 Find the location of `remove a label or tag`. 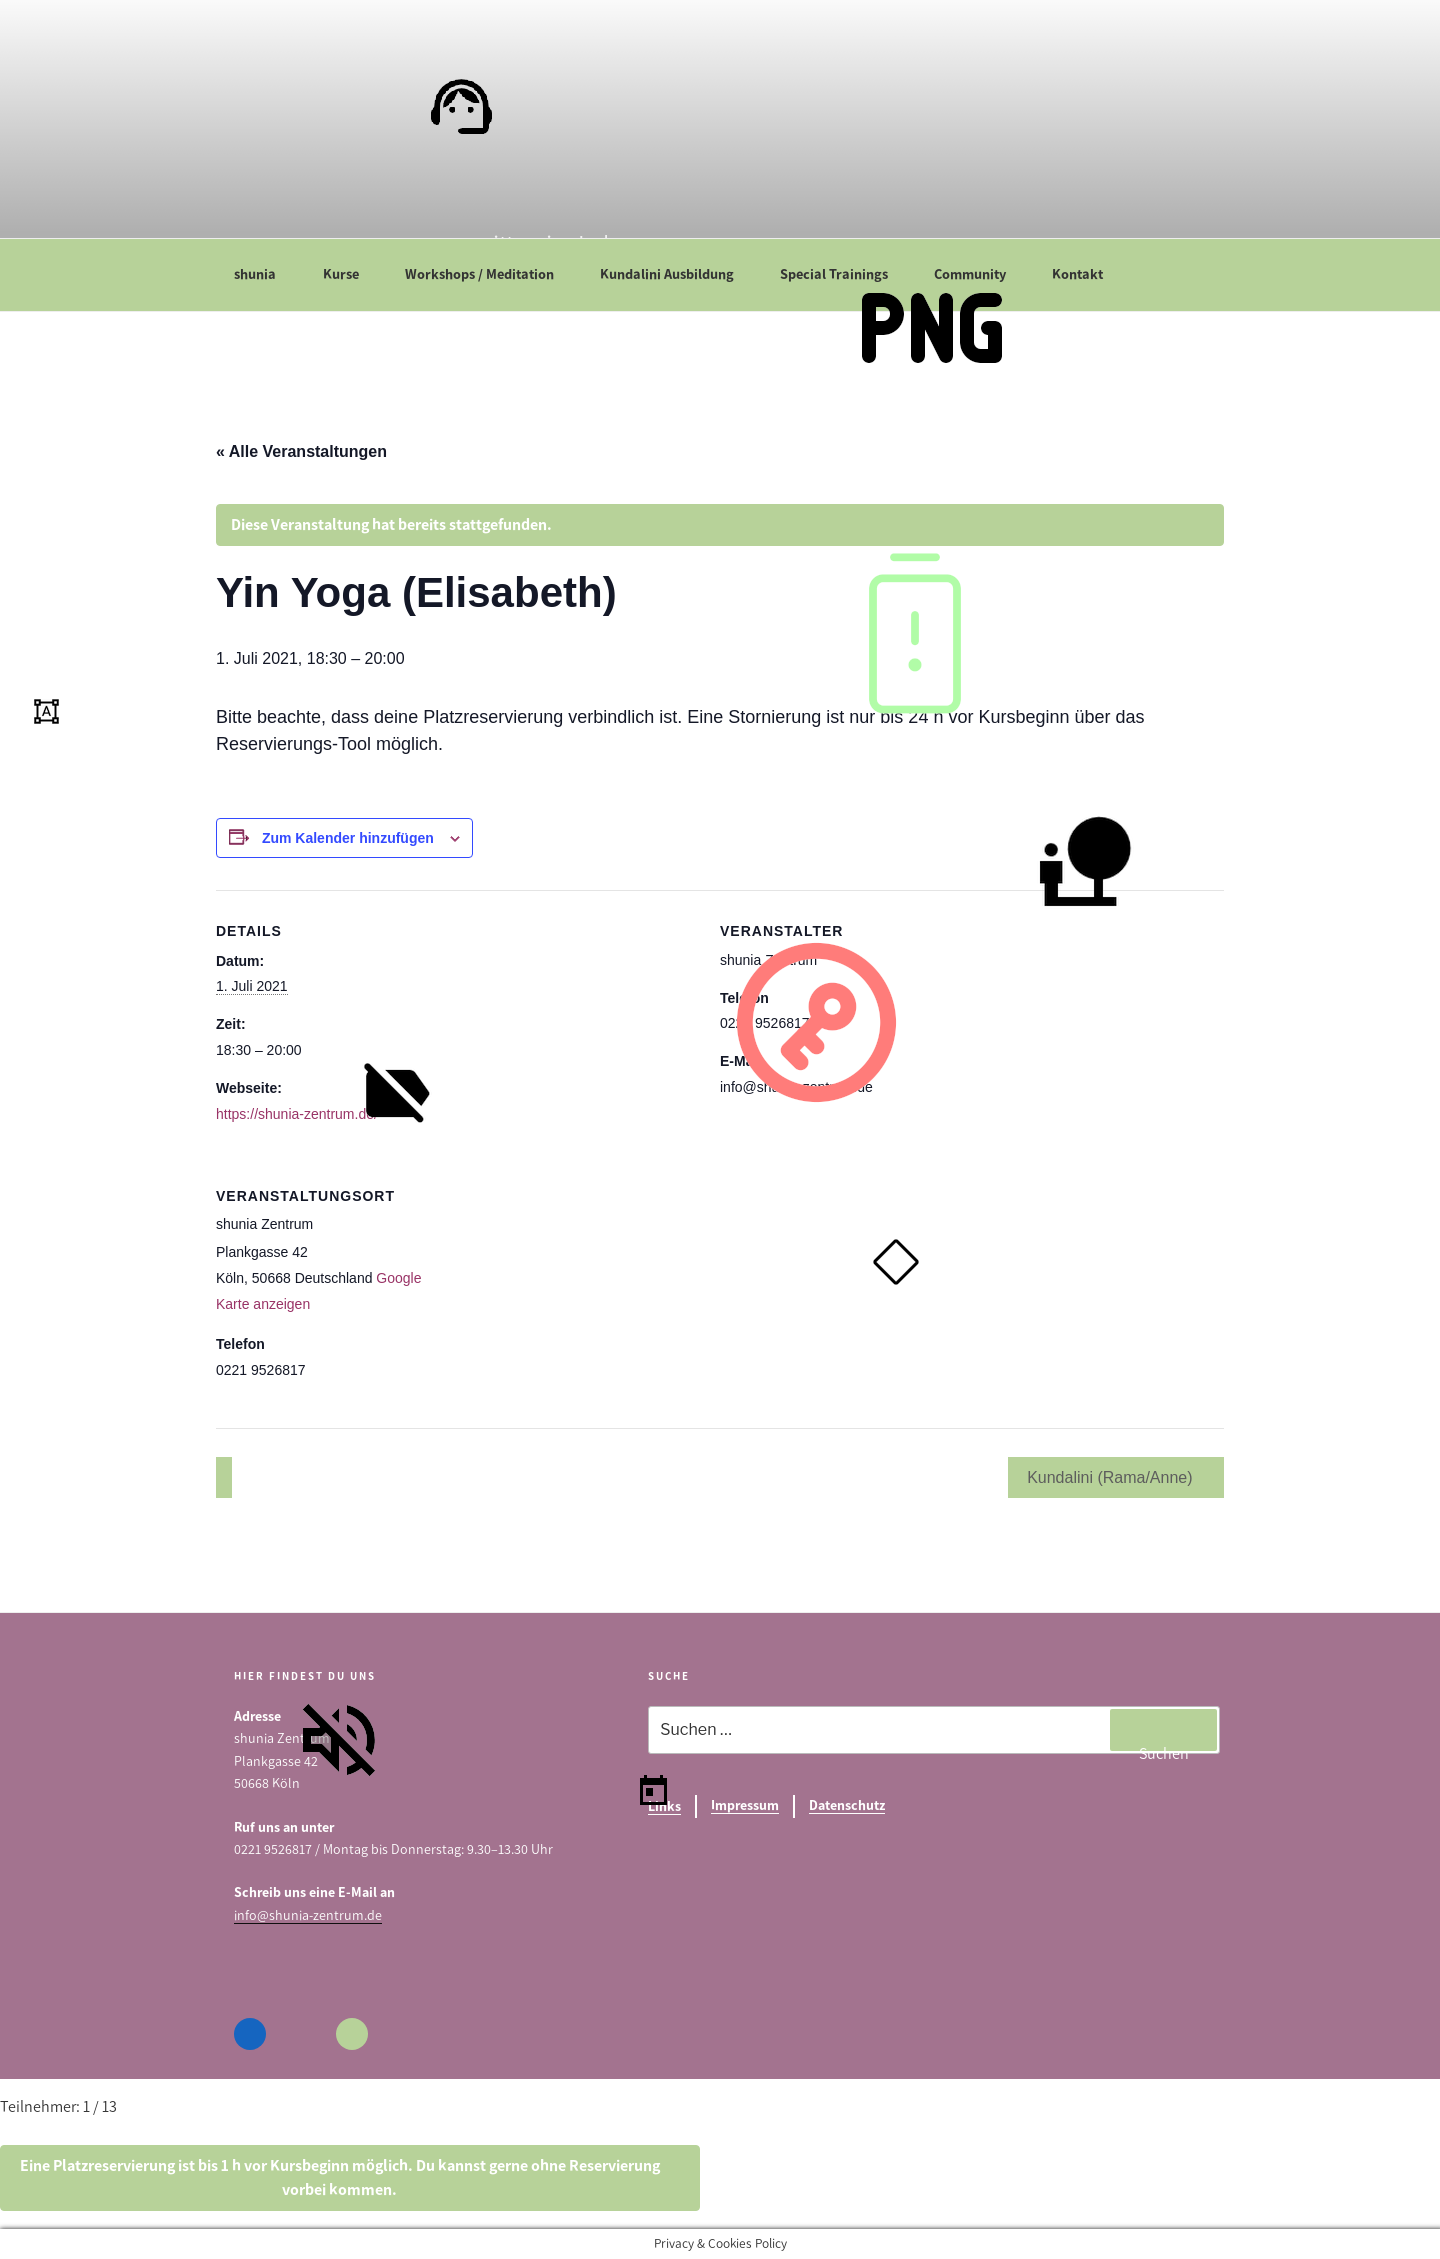

remove a label or tag is located at coordinates (396, 1093).